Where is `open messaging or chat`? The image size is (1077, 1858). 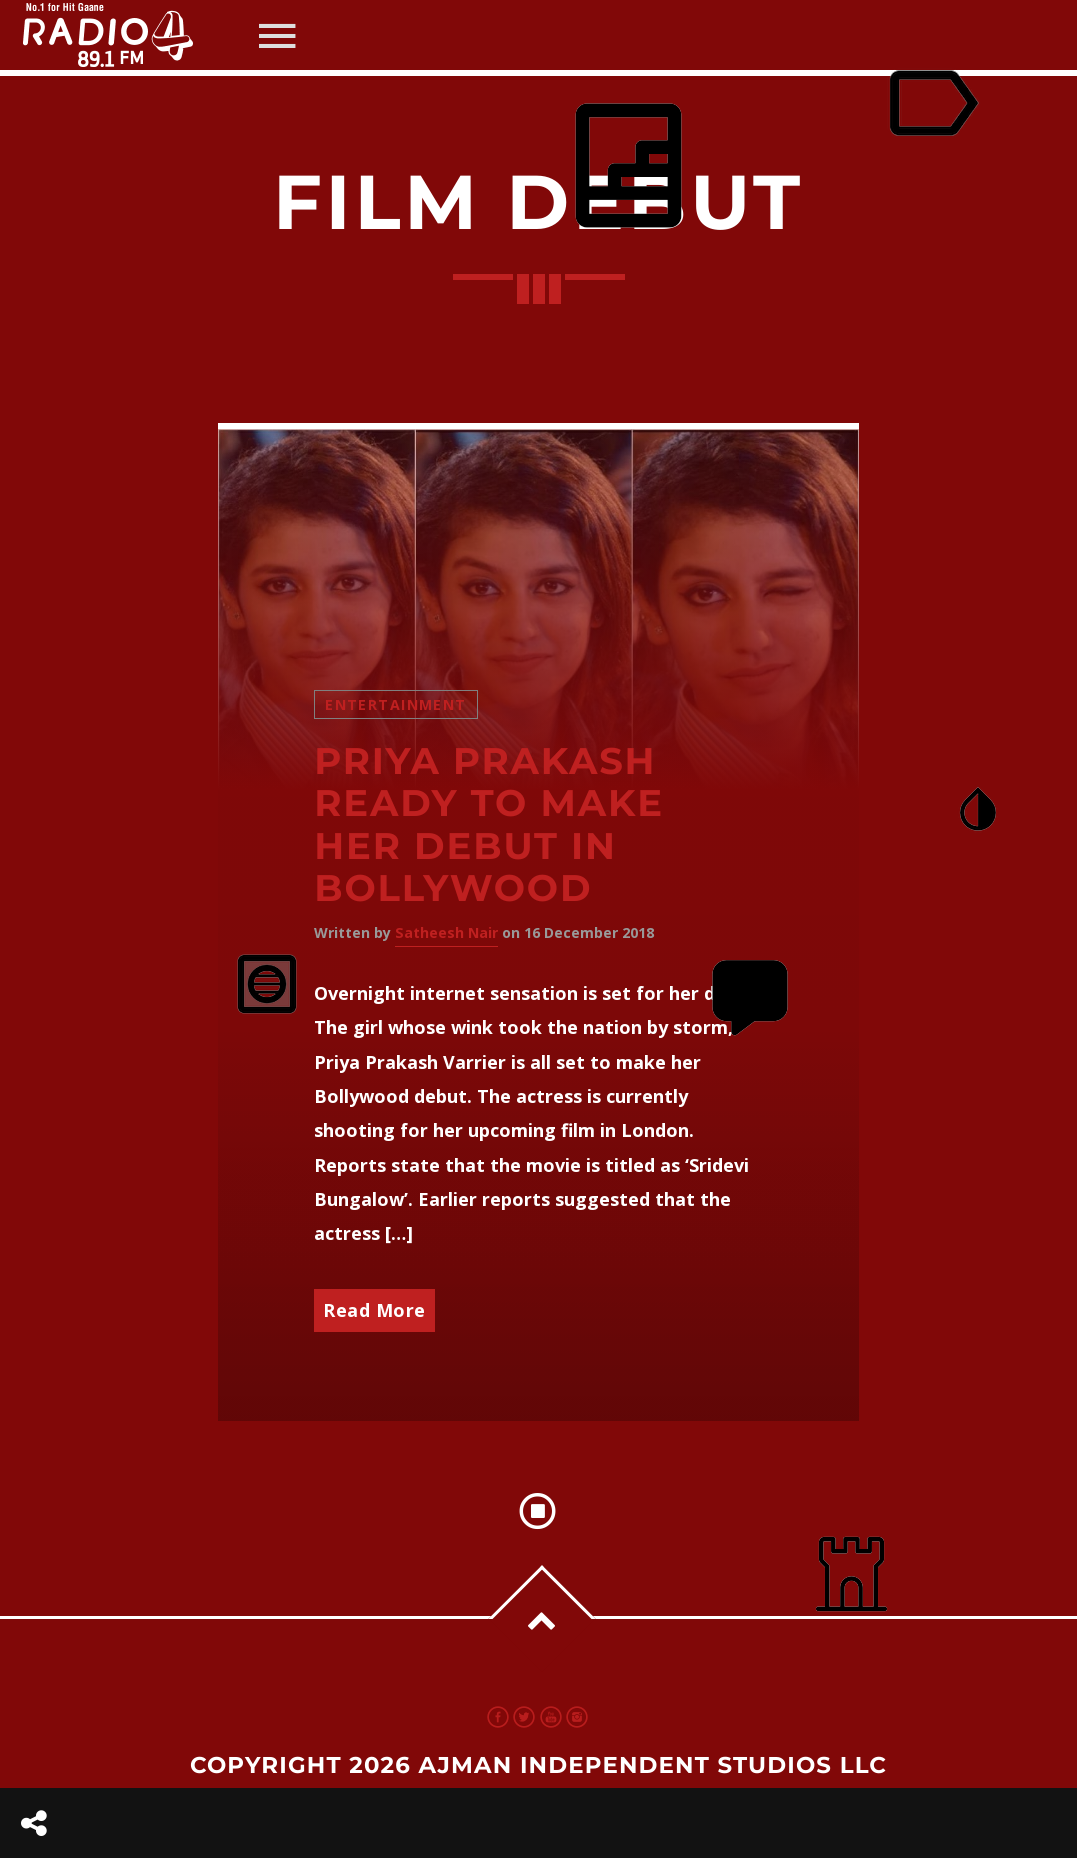 open messaging or chat is located at coordinates (750, 993).